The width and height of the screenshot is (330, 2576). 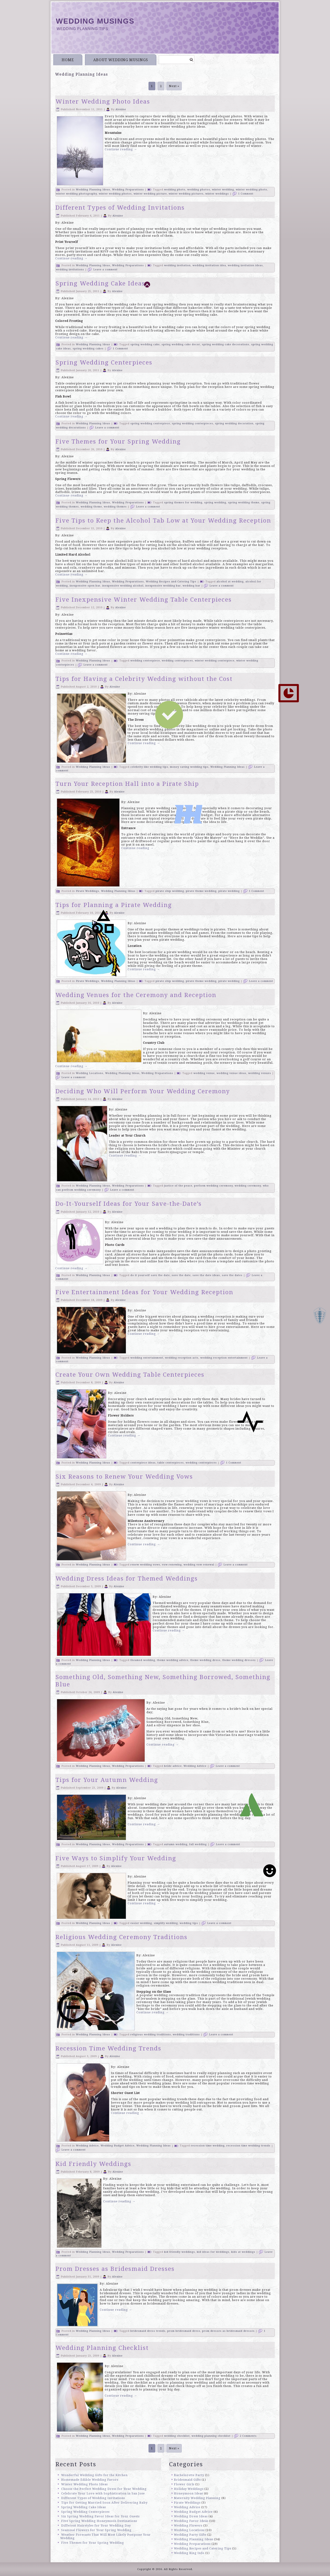 What do you see at coordinates (270, 1871) in the screenshot?
I see `add a reaction or emoji to a message` at bounding box center [270, 1871].